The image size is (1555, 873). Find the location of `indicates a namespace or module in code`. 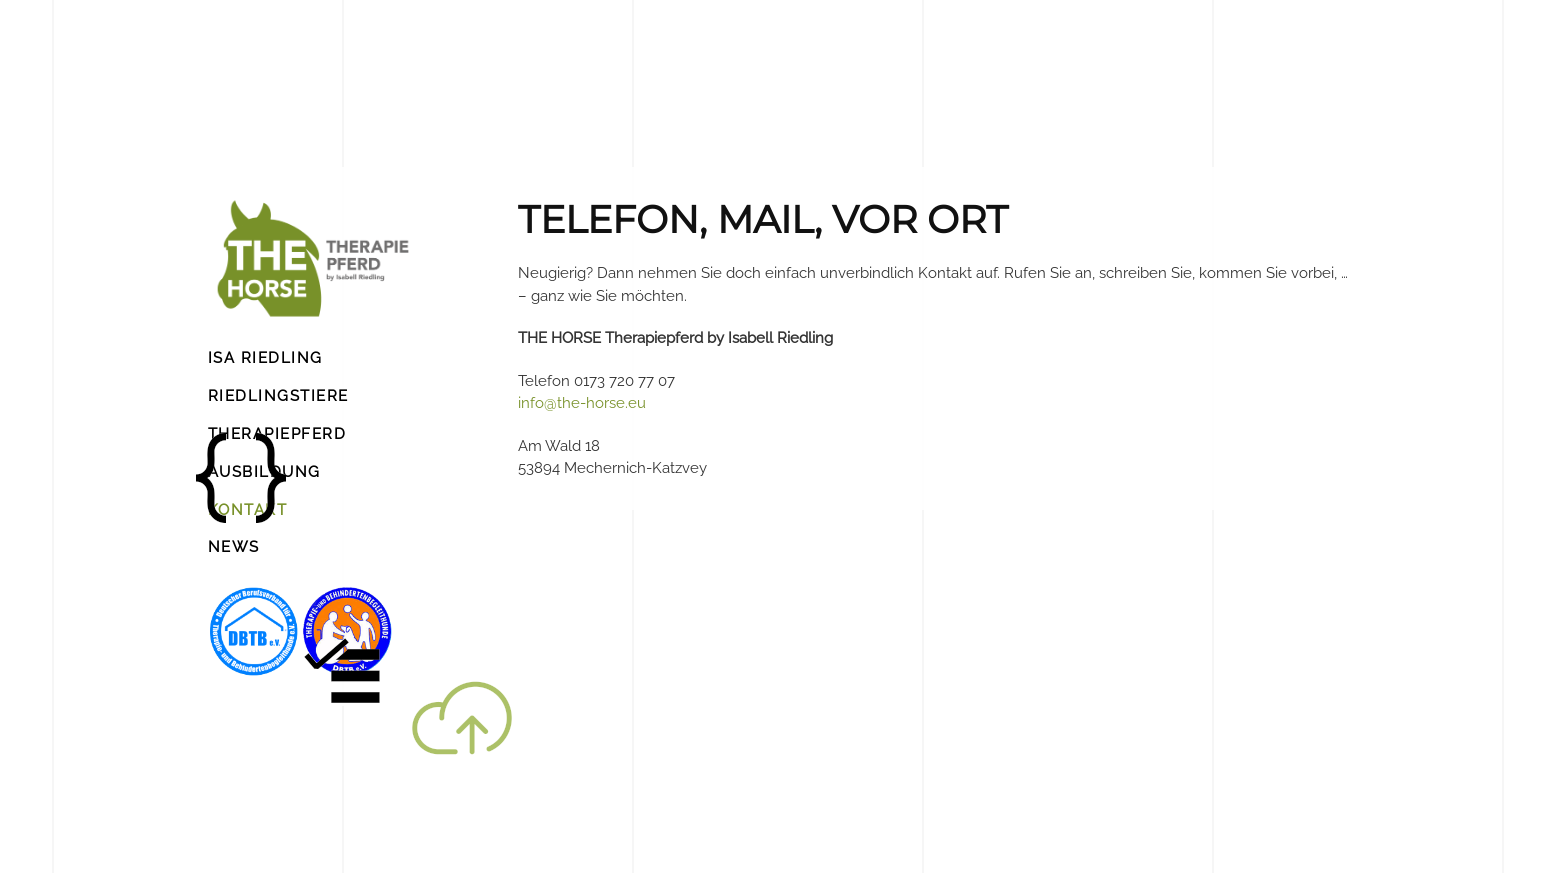

indicates a namespace or module in code is located at coordinates (241, 478).